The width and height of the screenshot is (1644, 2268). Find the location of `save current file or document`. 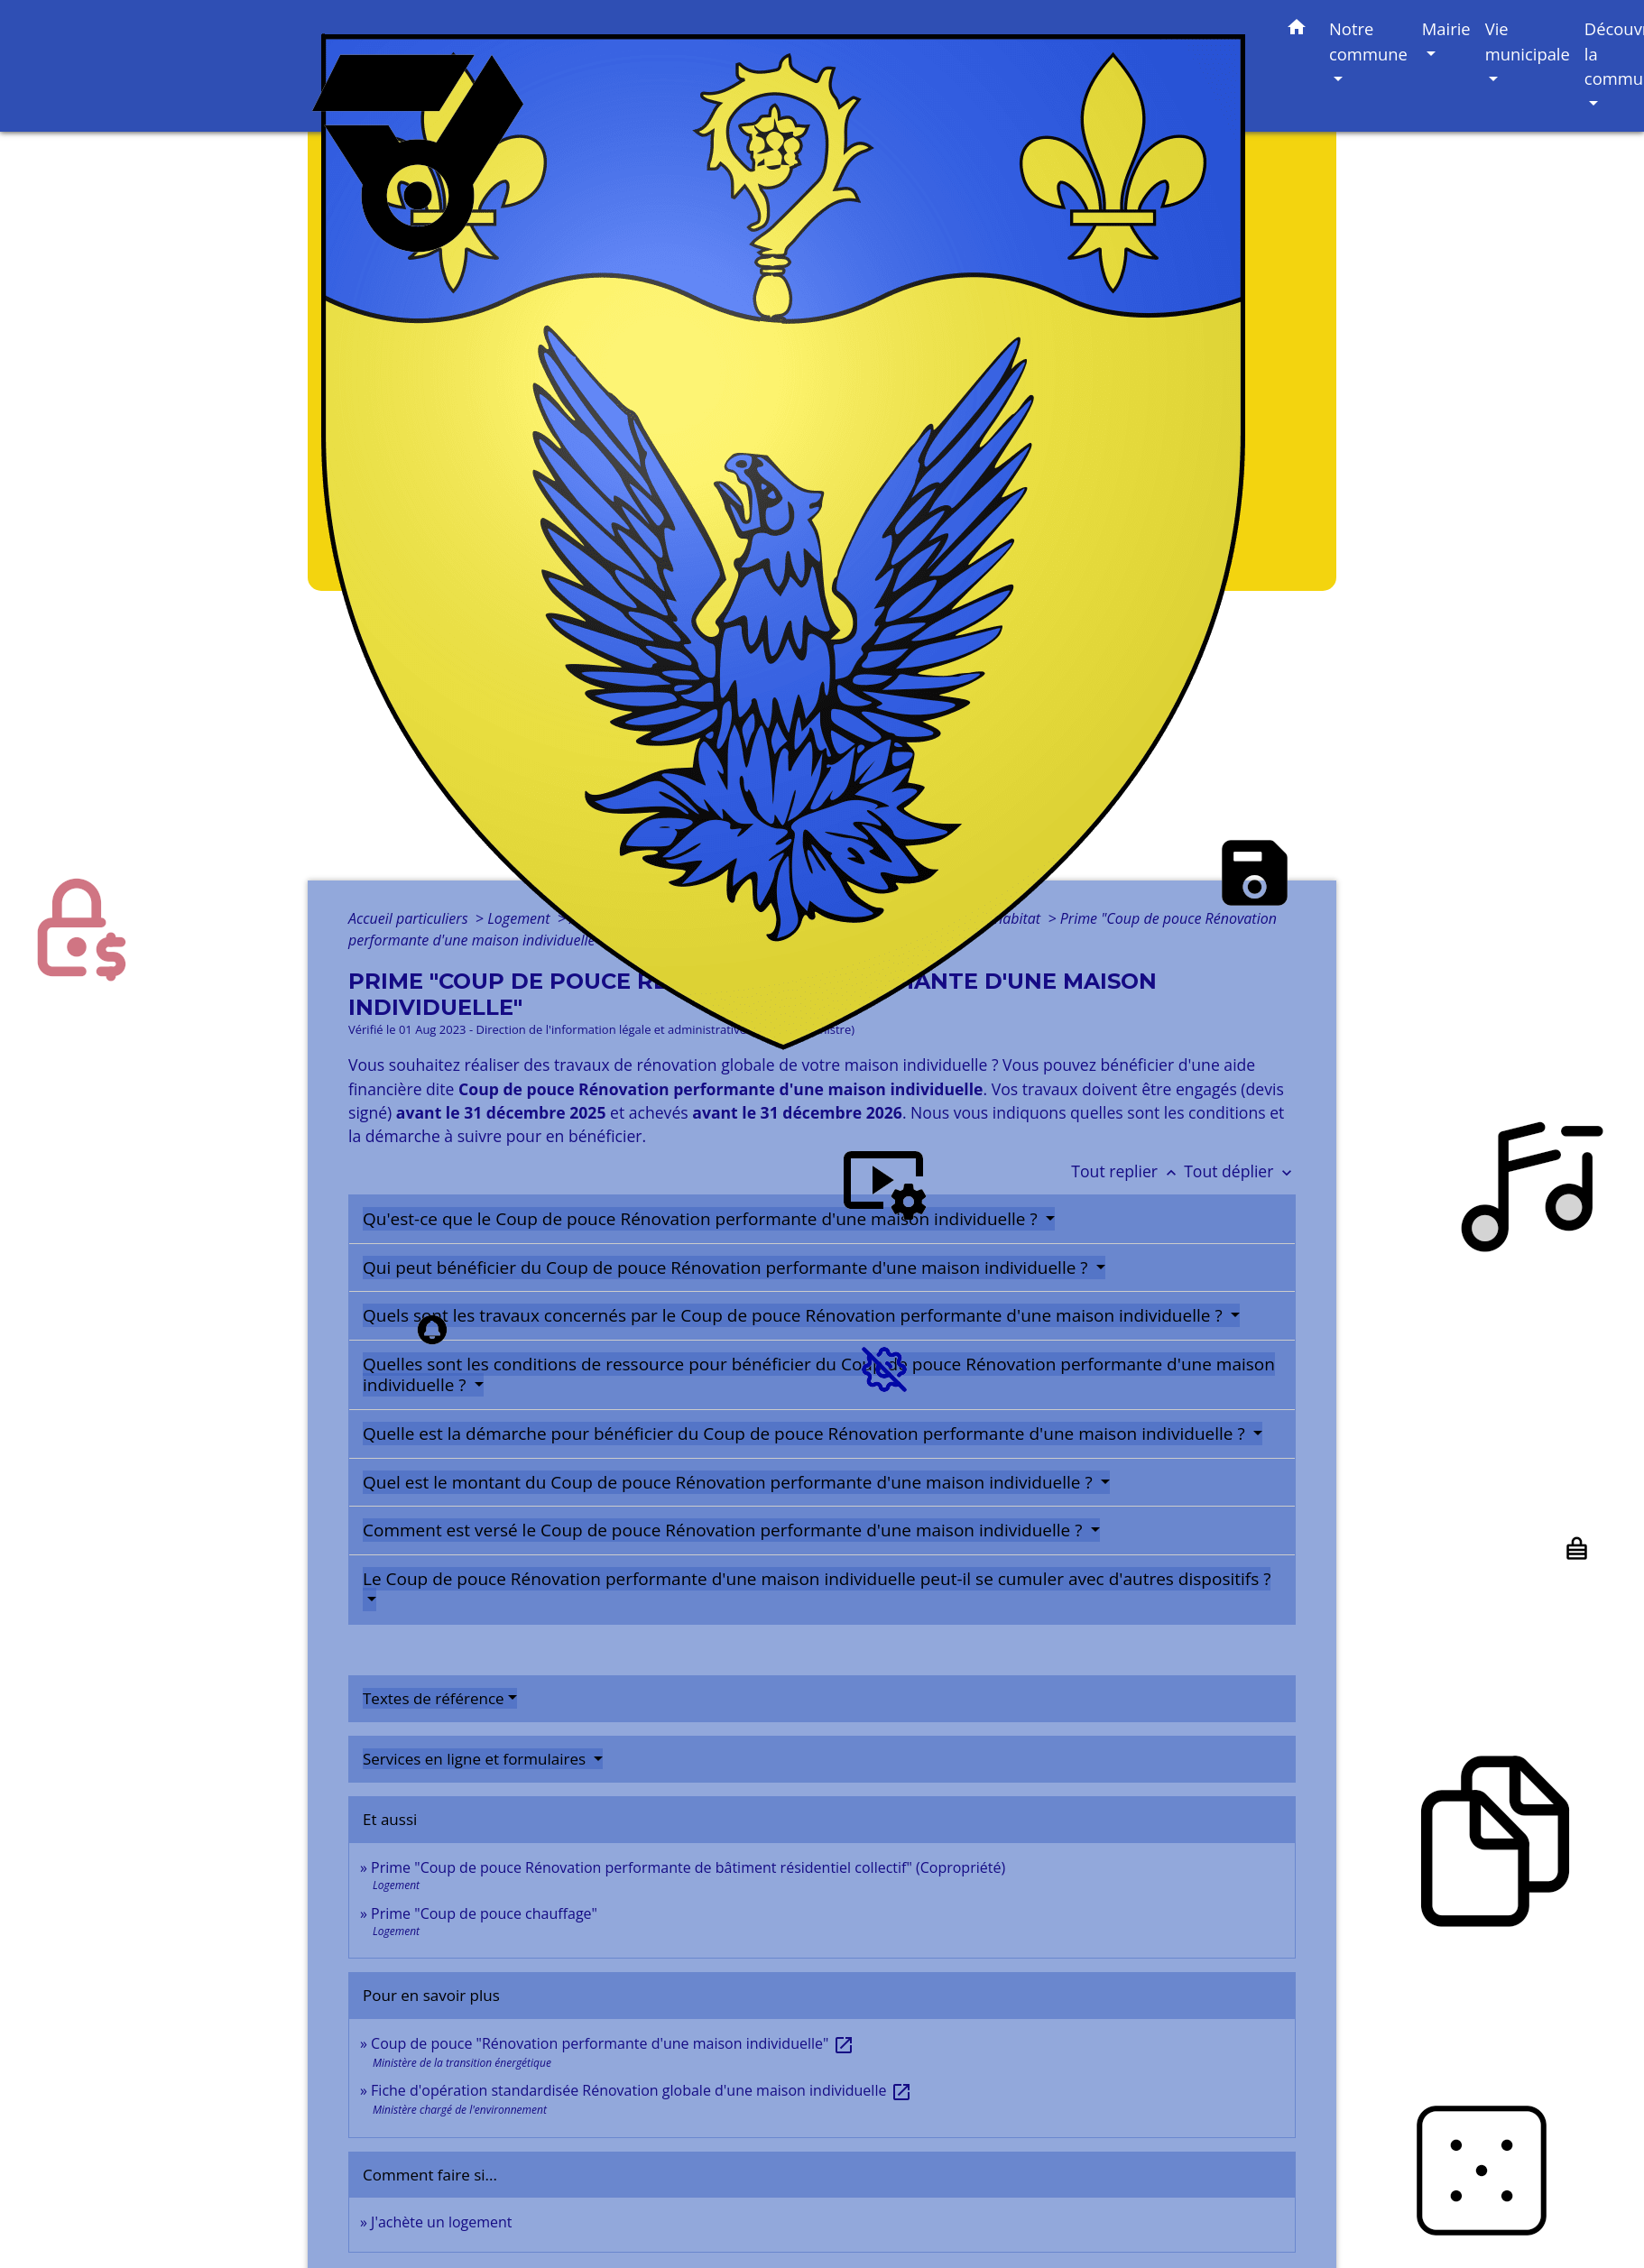

save current file or document is located at coordinates (1254, 872).